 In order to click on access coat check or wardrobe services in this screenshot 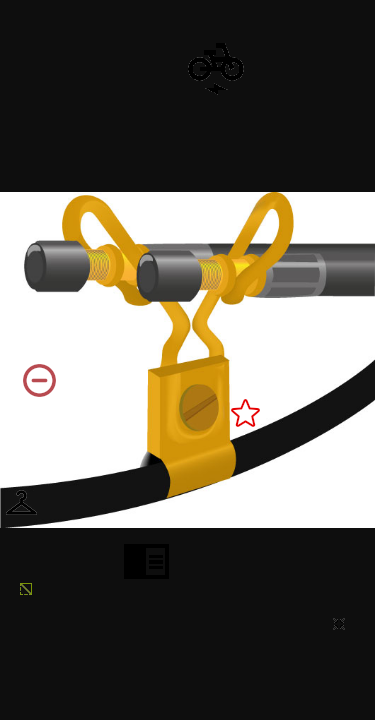, I will do `click(21, 502)`.